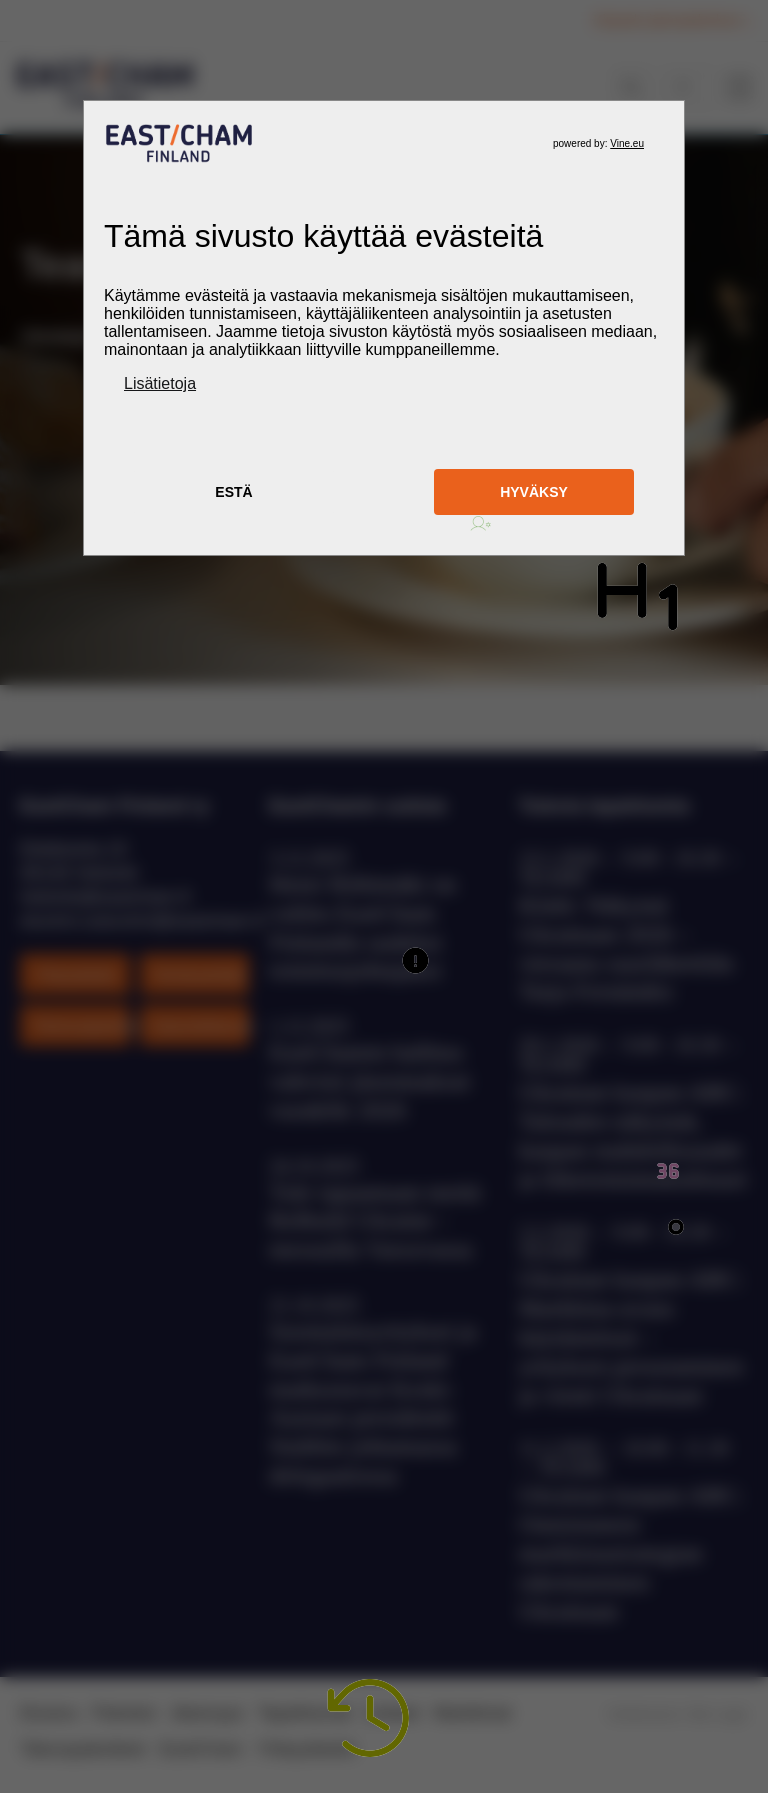 The width and height of the screenshot is (768, 1793). Describe the element at coordinates (480, 524) in the screenshot. I see `access user settings` at that location.